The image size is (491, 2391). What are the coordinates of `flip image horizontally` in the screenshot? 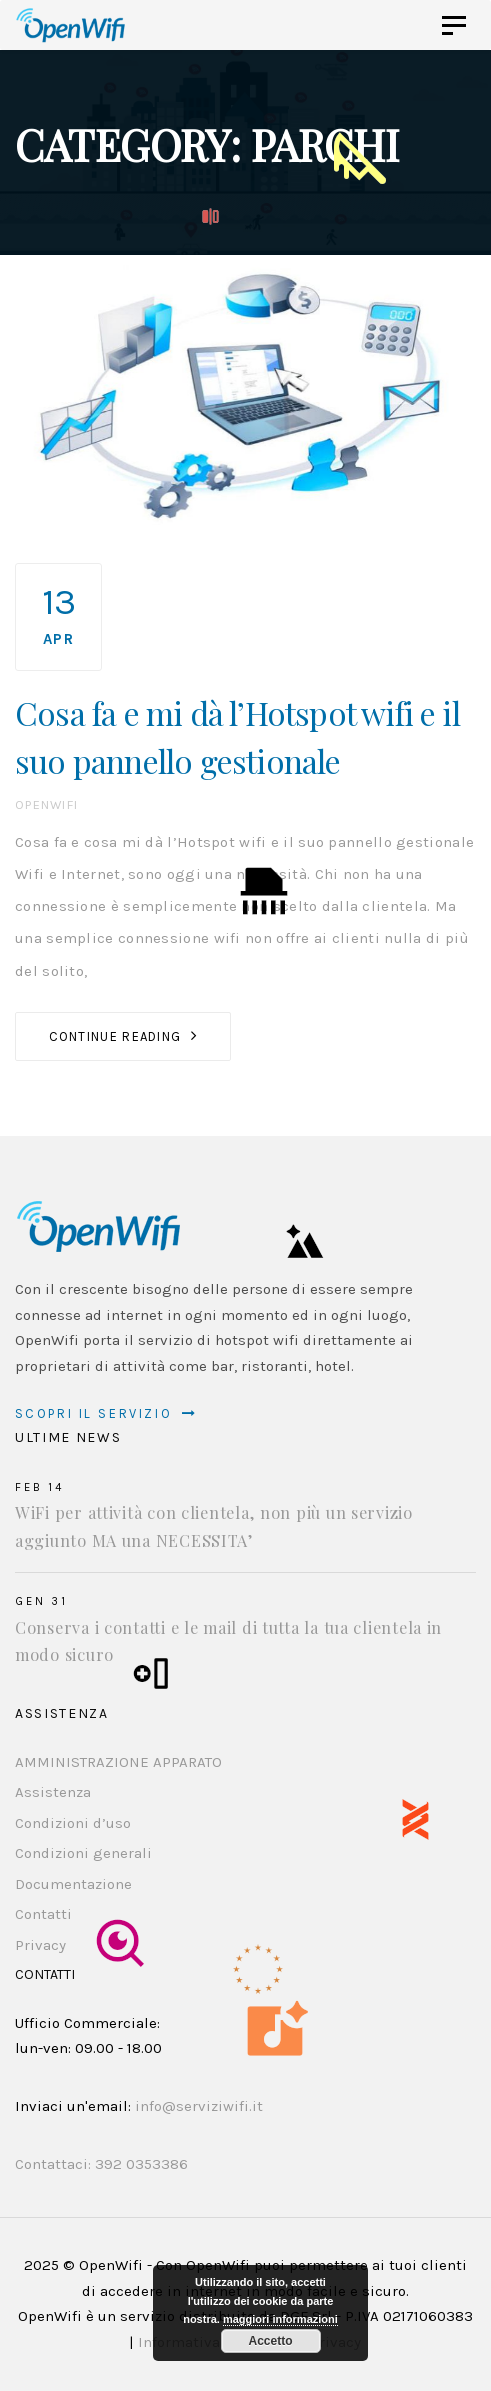 It's located at (210, 216).